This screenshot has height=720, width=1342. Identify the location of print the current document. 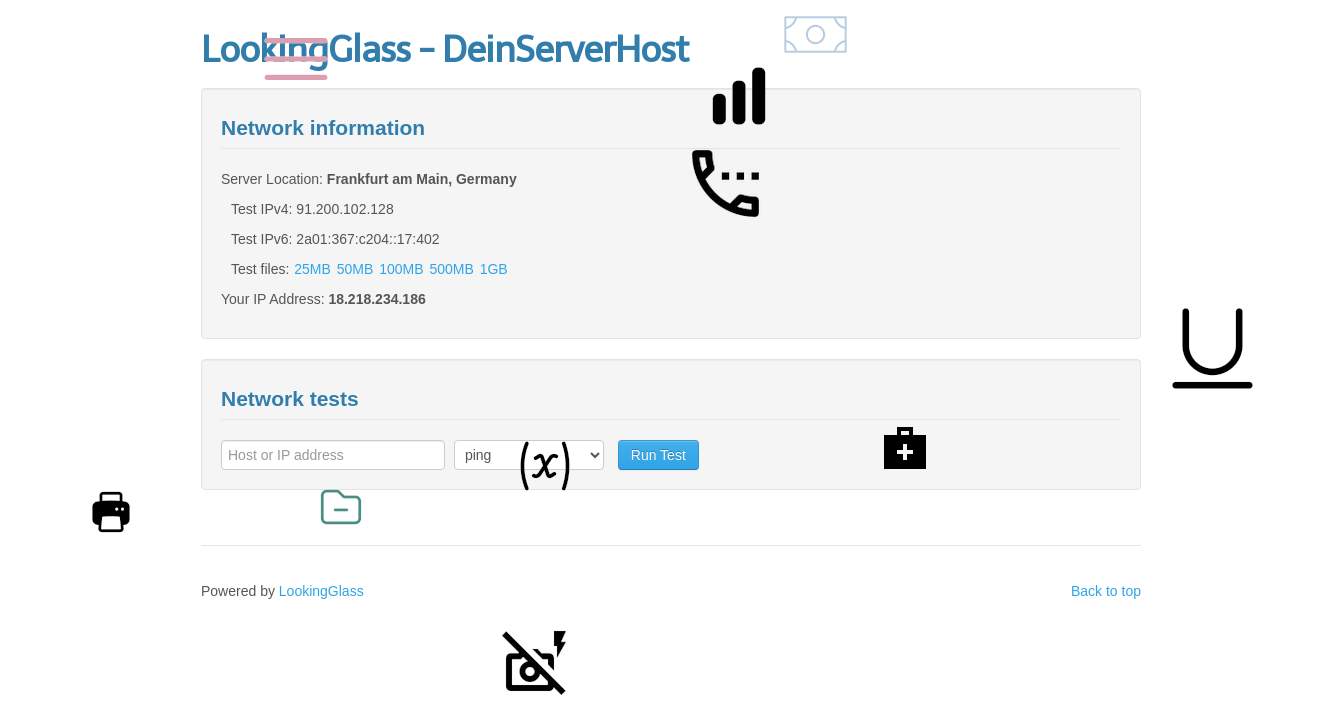
(111, 512).